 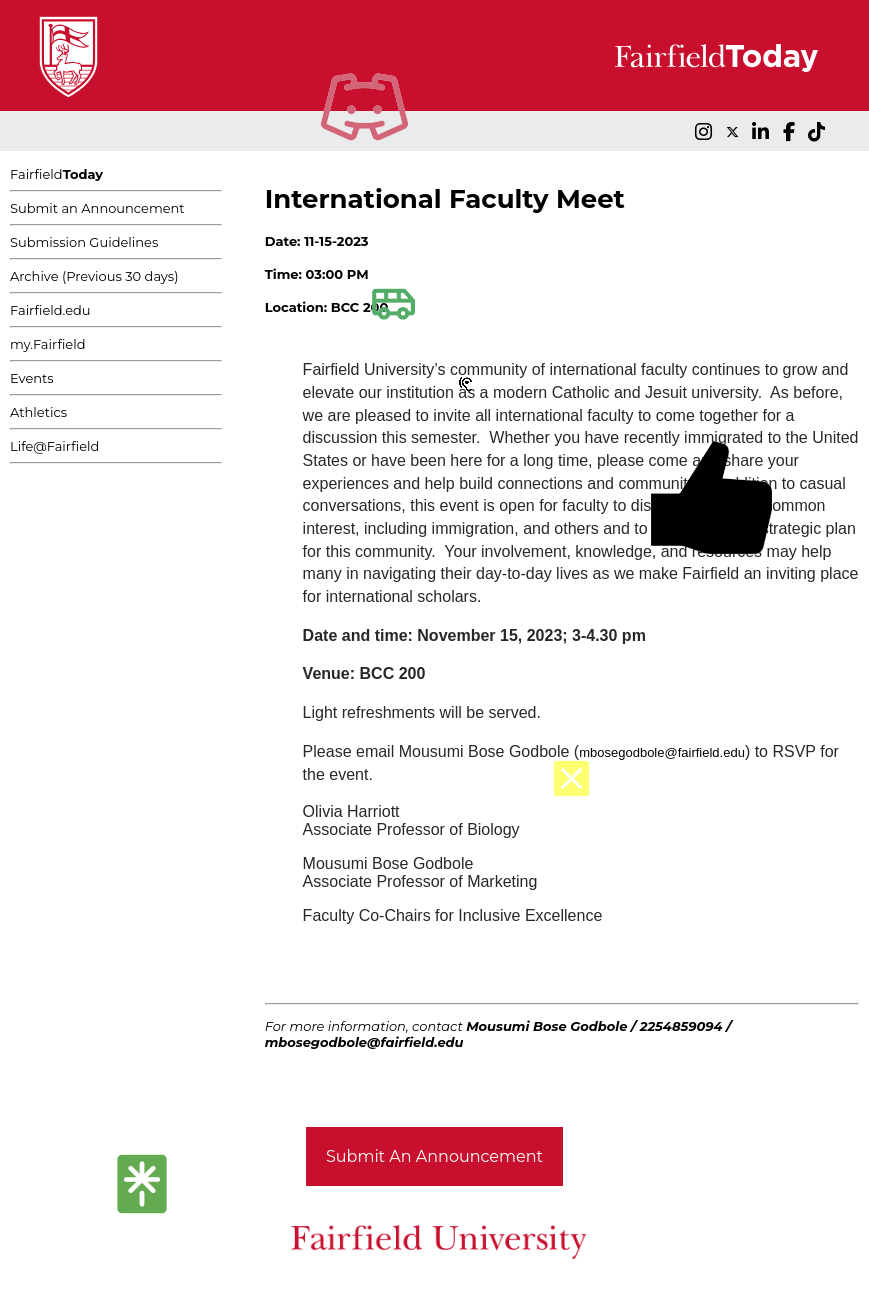 What do you see at coordinates (465, 384) in the screenshot?
I see `access hearing or audio accessibility settings` at bounding box center [465, 384].